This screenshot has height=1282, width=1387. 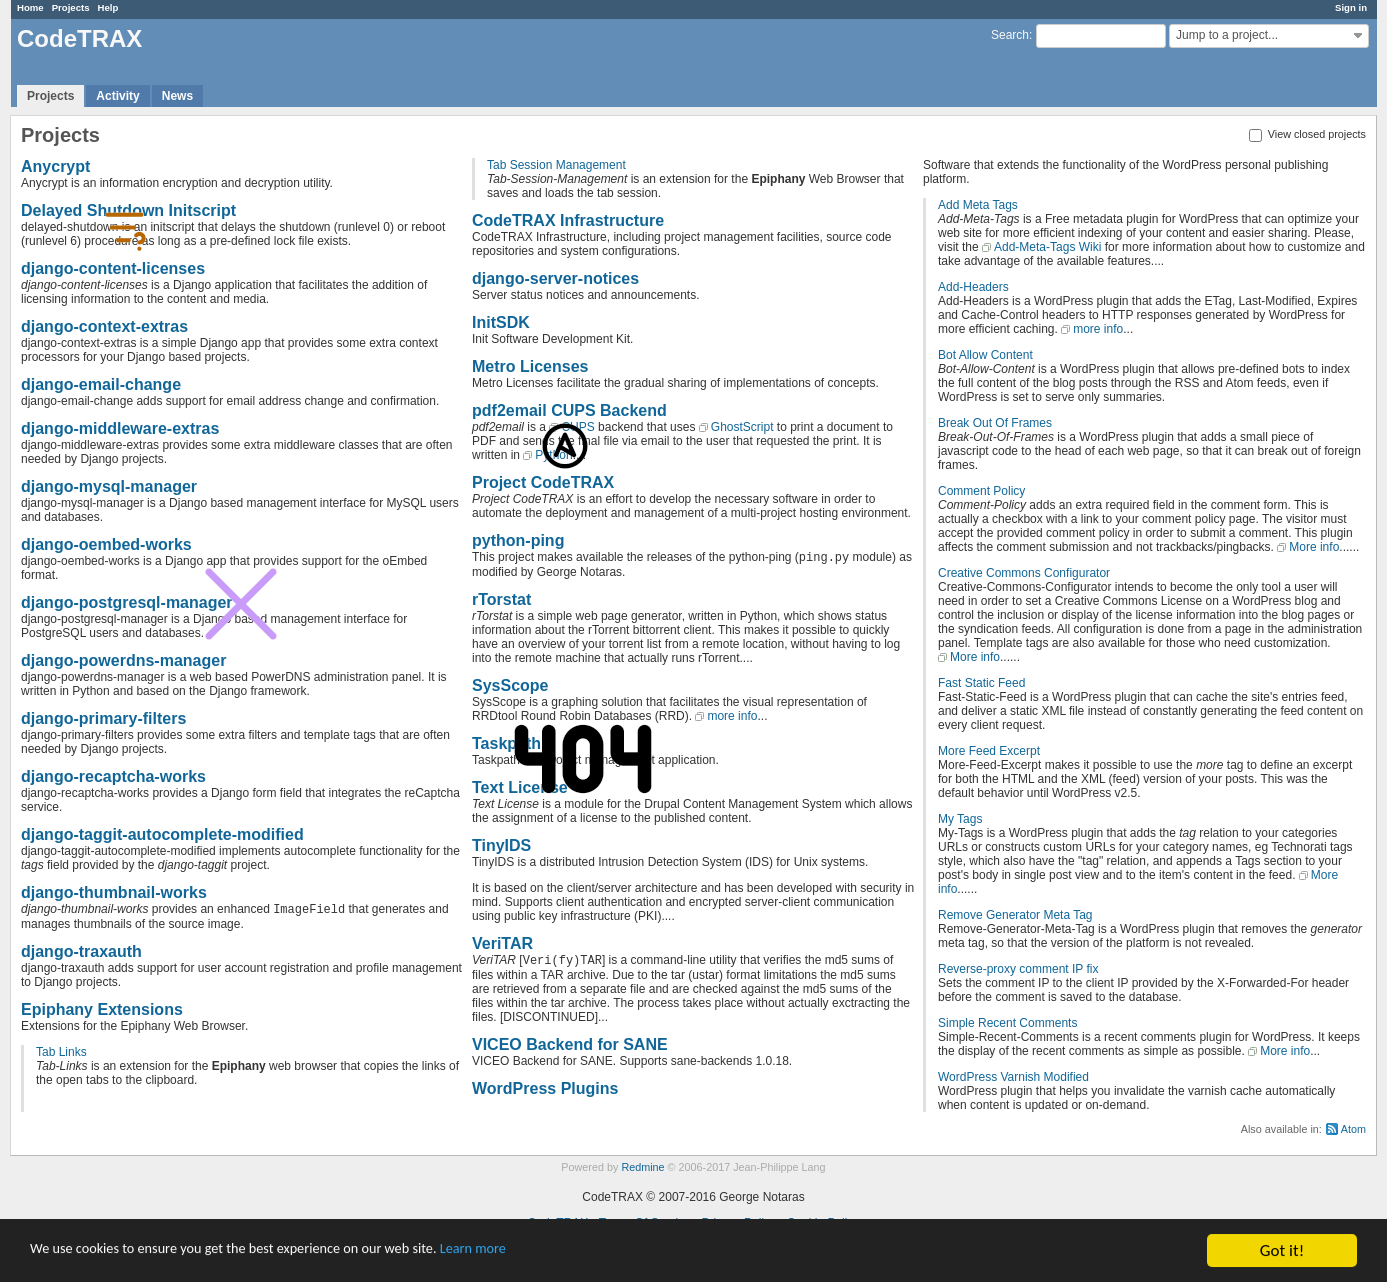 What do you see at coordinates (565, 446) in the screenshot?
I see `ansible automation platform logo` at bounding box center [565, 446].